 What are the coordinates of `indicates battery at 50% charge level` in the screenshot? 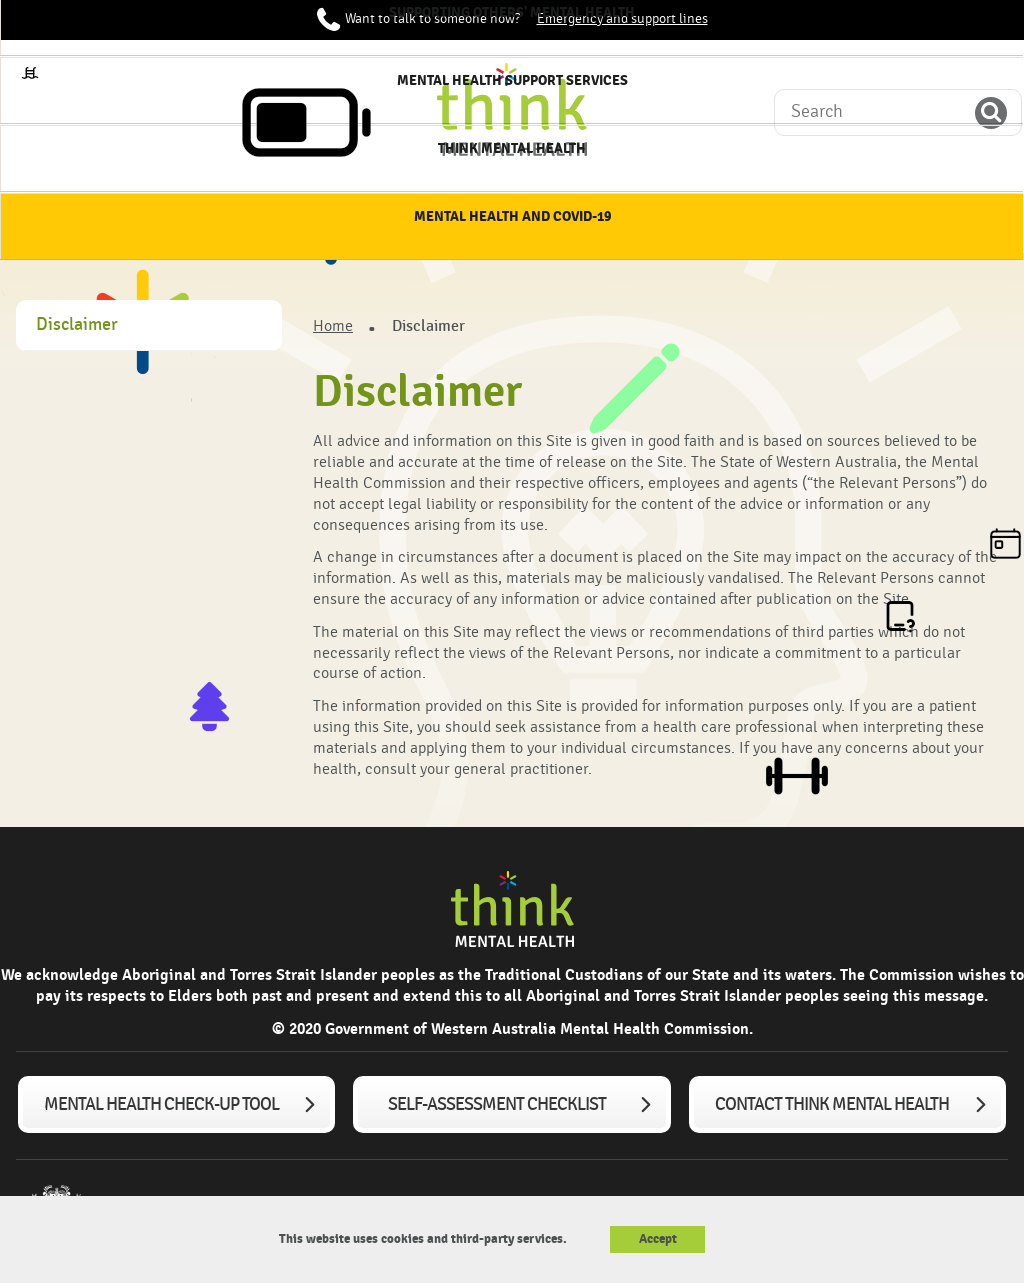 It's located at (306, 122).